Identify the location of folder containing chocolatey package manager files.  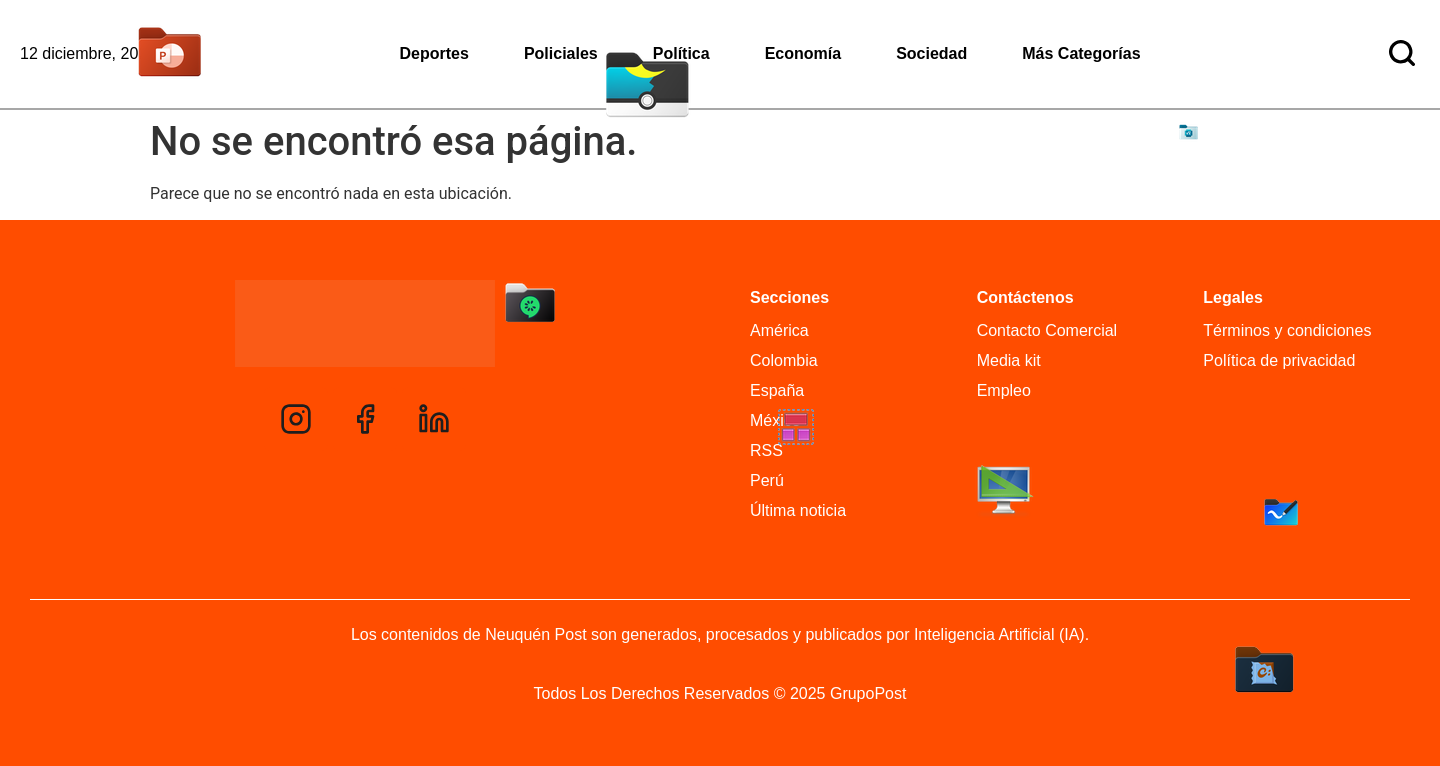
(1264, 671).